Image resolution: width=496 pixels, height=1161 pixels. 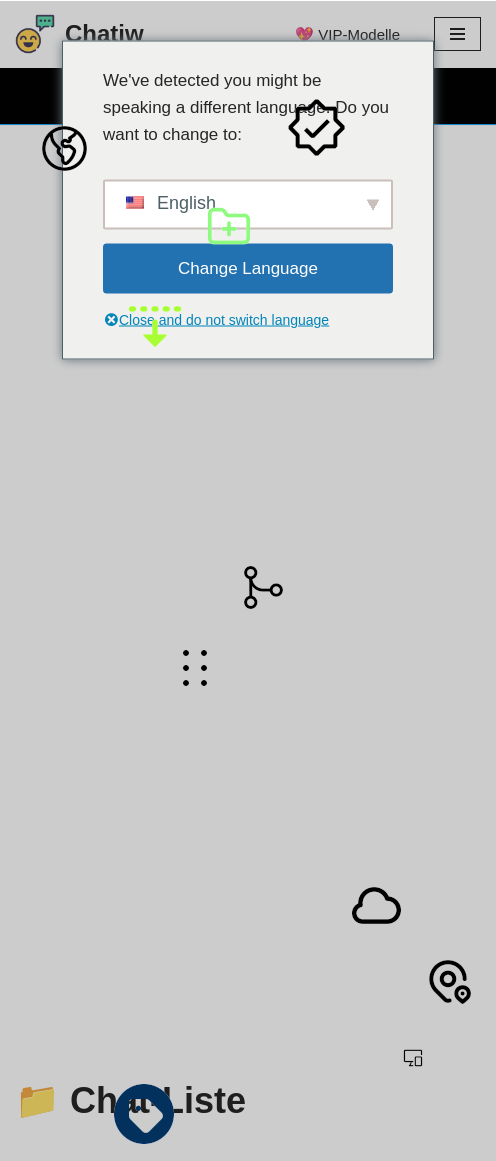 I want to click on view tagged items in your feed, so click(x=144, y=1114).